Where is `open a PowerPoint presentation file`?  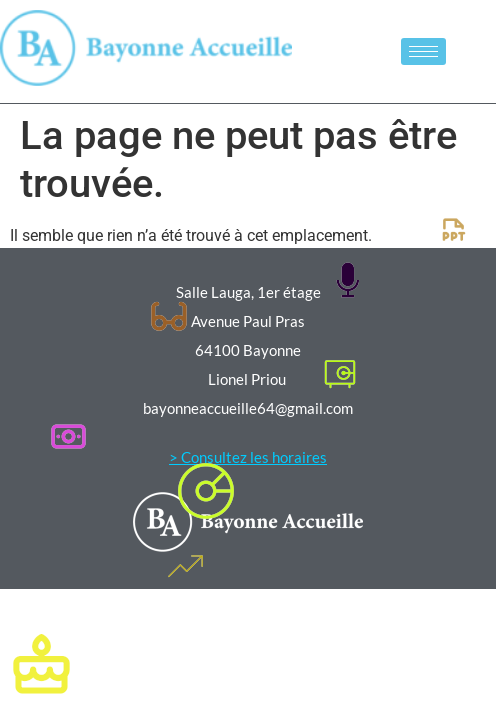
open a PowerPoint presentation file is located at coordinates (453, 230).